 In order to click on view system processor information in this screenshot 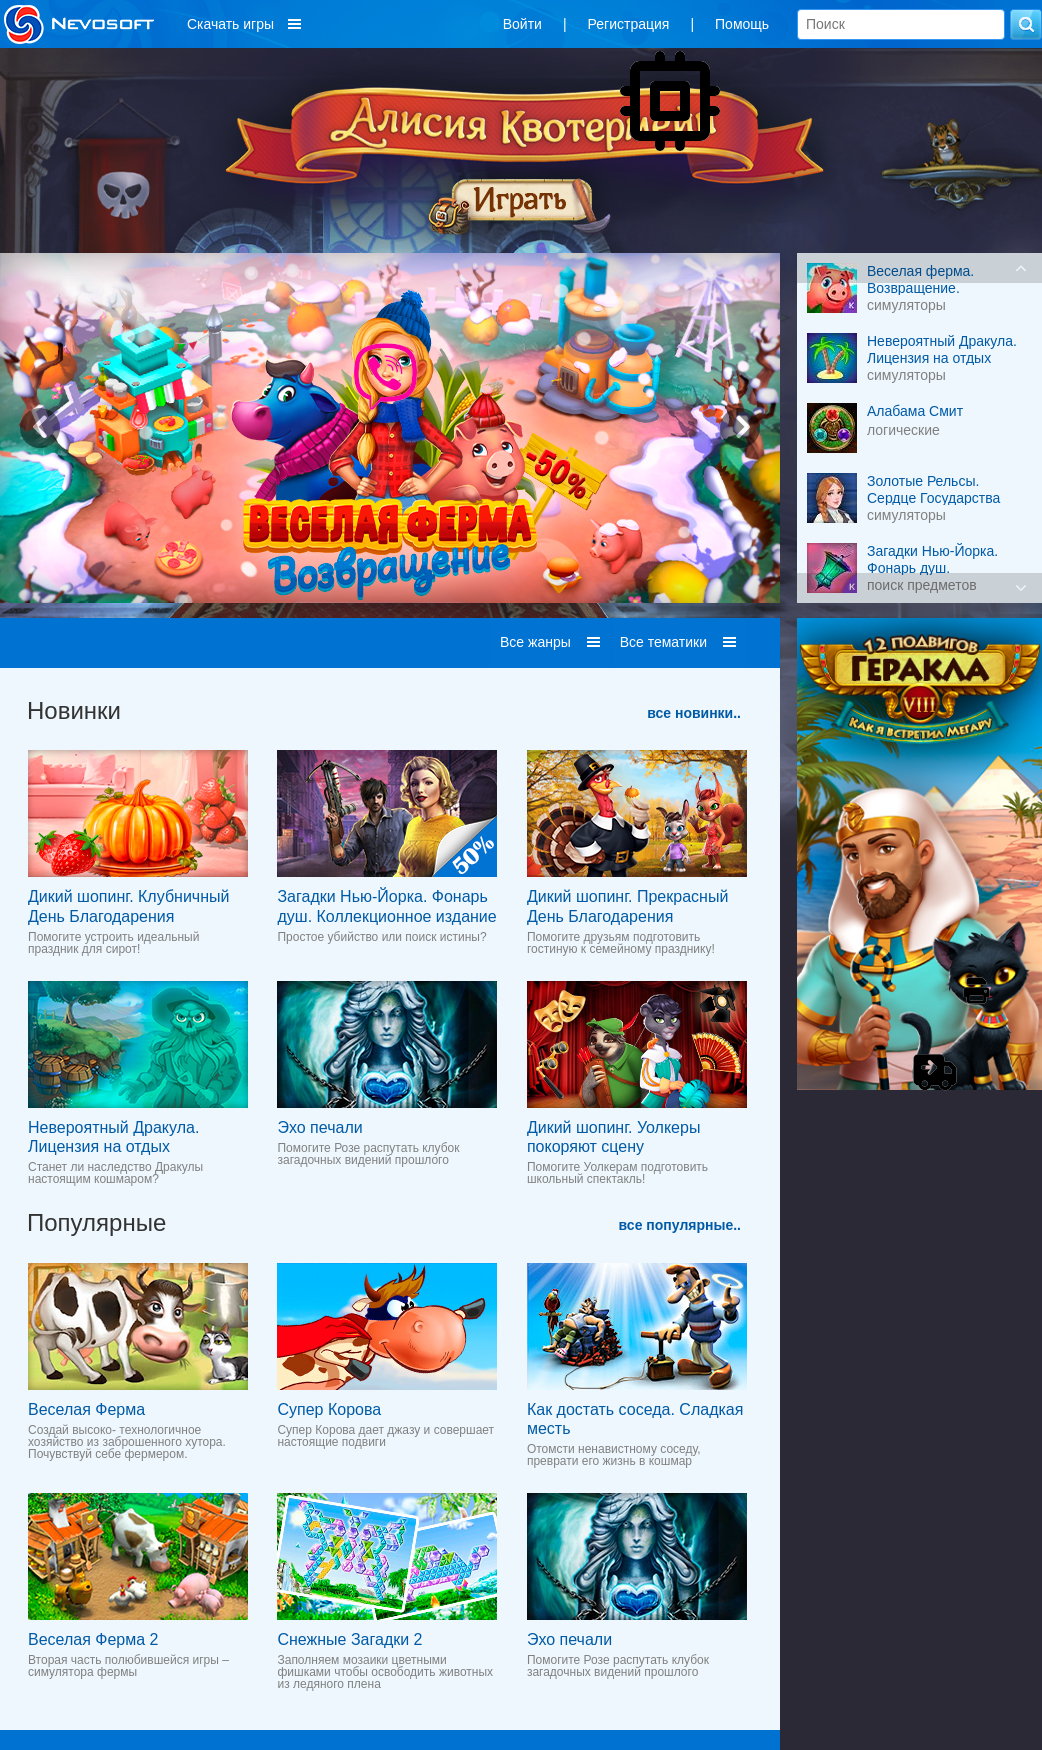, I will do `click(670, 101)`.